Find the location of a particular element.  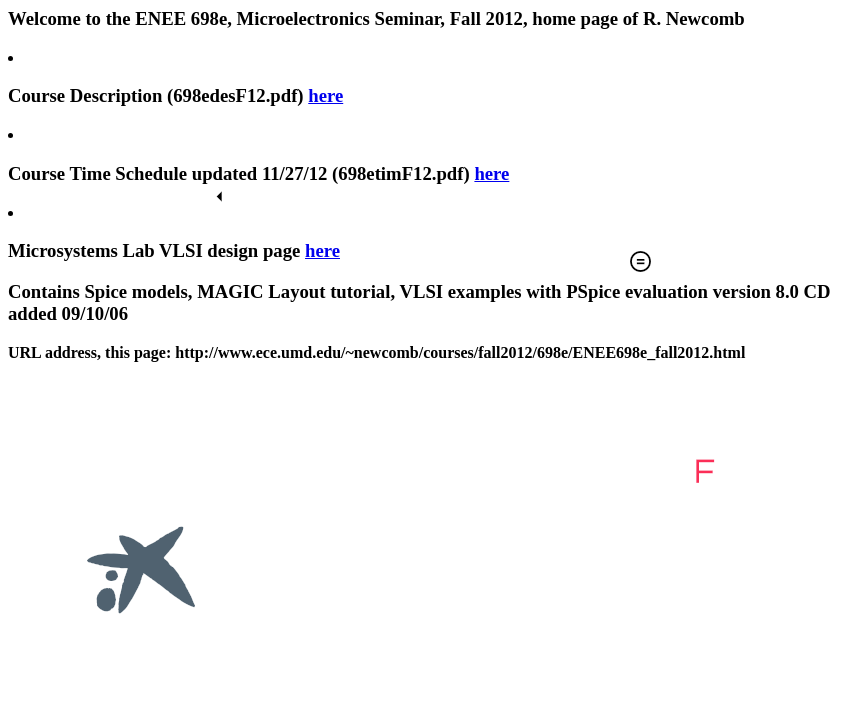

navigate to the previous item is located at coordinates (220, 196).